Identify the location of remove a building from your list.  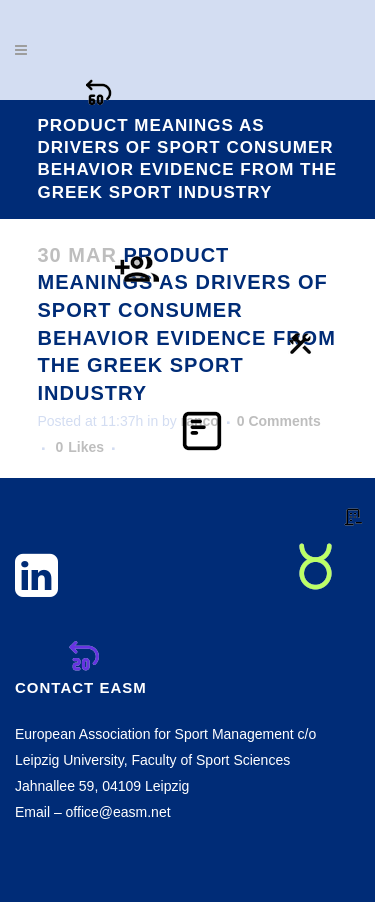
(353, 517).